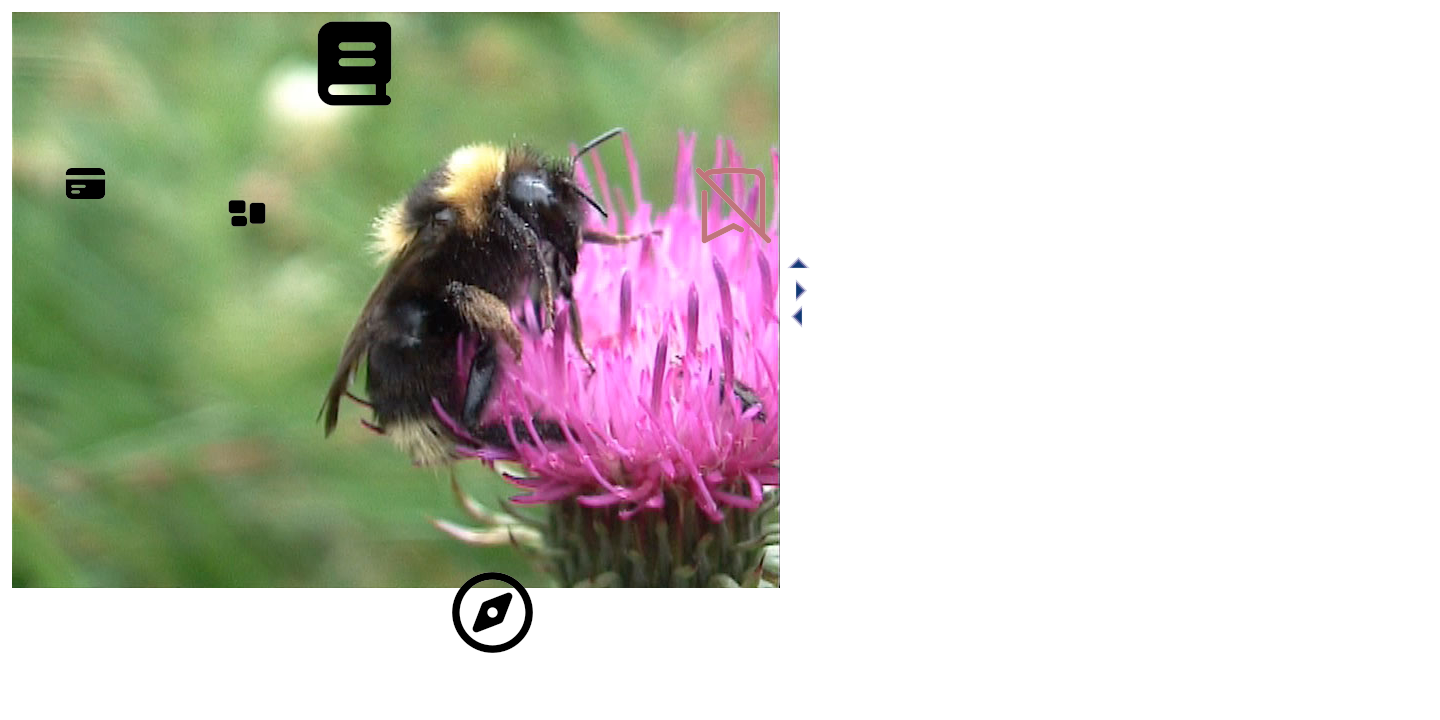 The image size is (1440, 720). What do you see at coordinates (492, 612) in the screenshot?
I see `access navigation or directions` at bounding box center [492, 612].